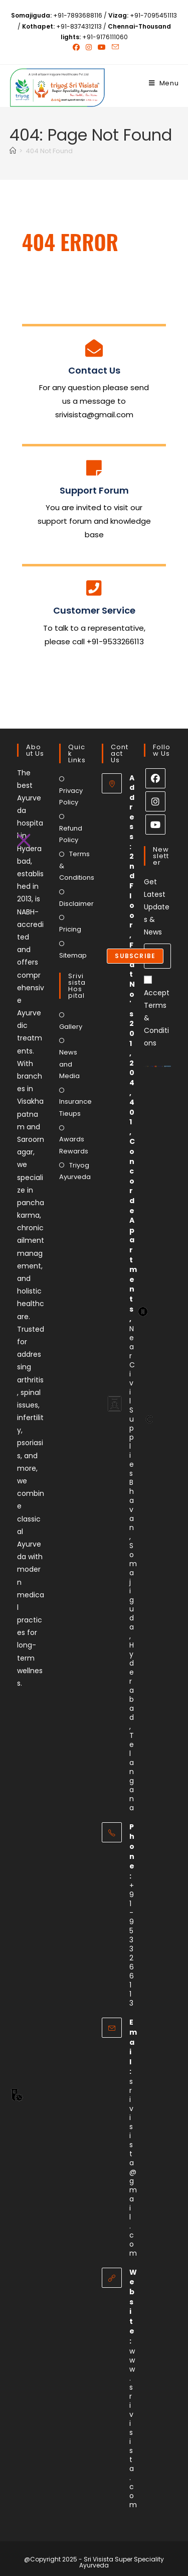 The height and width of the screenshot is (2576, 188). What do you see at coordinates (143, 1312) in the screenshot?
I see `indicates a north direction or compass point` at bounding box center [143, 1312].